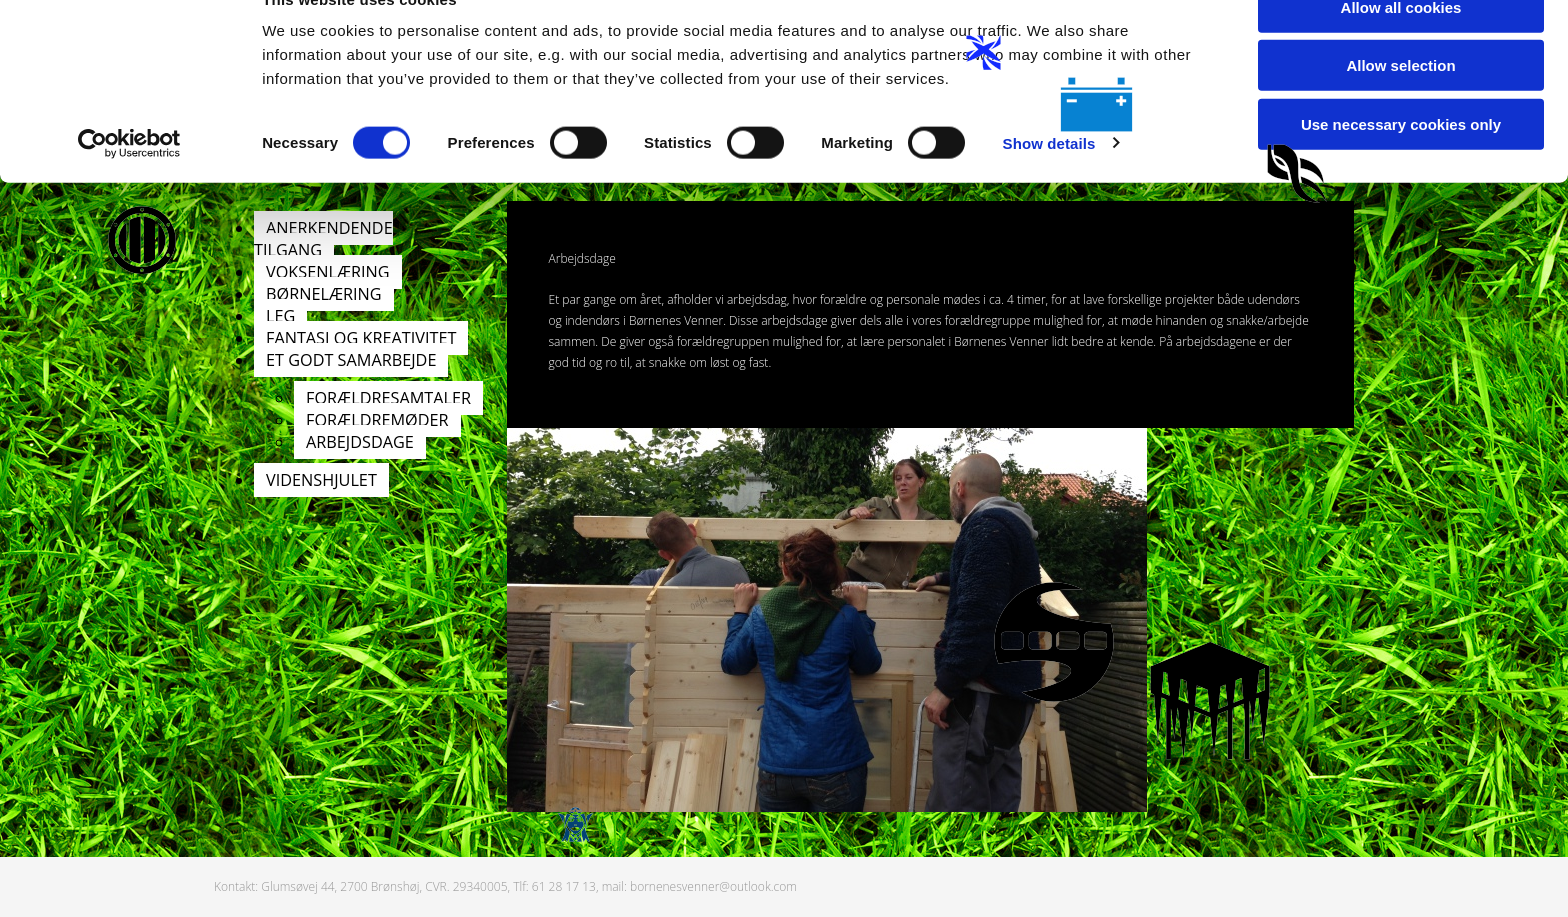 The width and height of the screenshot is (1568, 917). Describe the element at coordinates (575, 824) in the screenshot. I see `select female elf character` at that location.